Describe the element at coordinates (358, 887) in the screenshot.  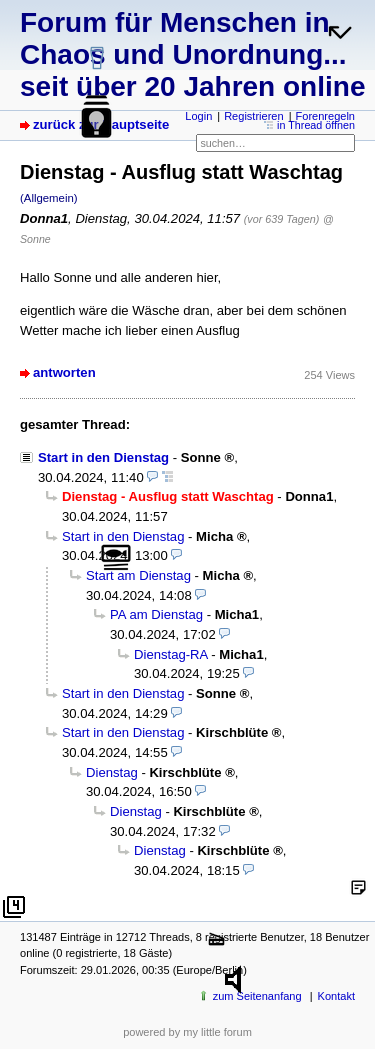
I see `create a new note` at that location.